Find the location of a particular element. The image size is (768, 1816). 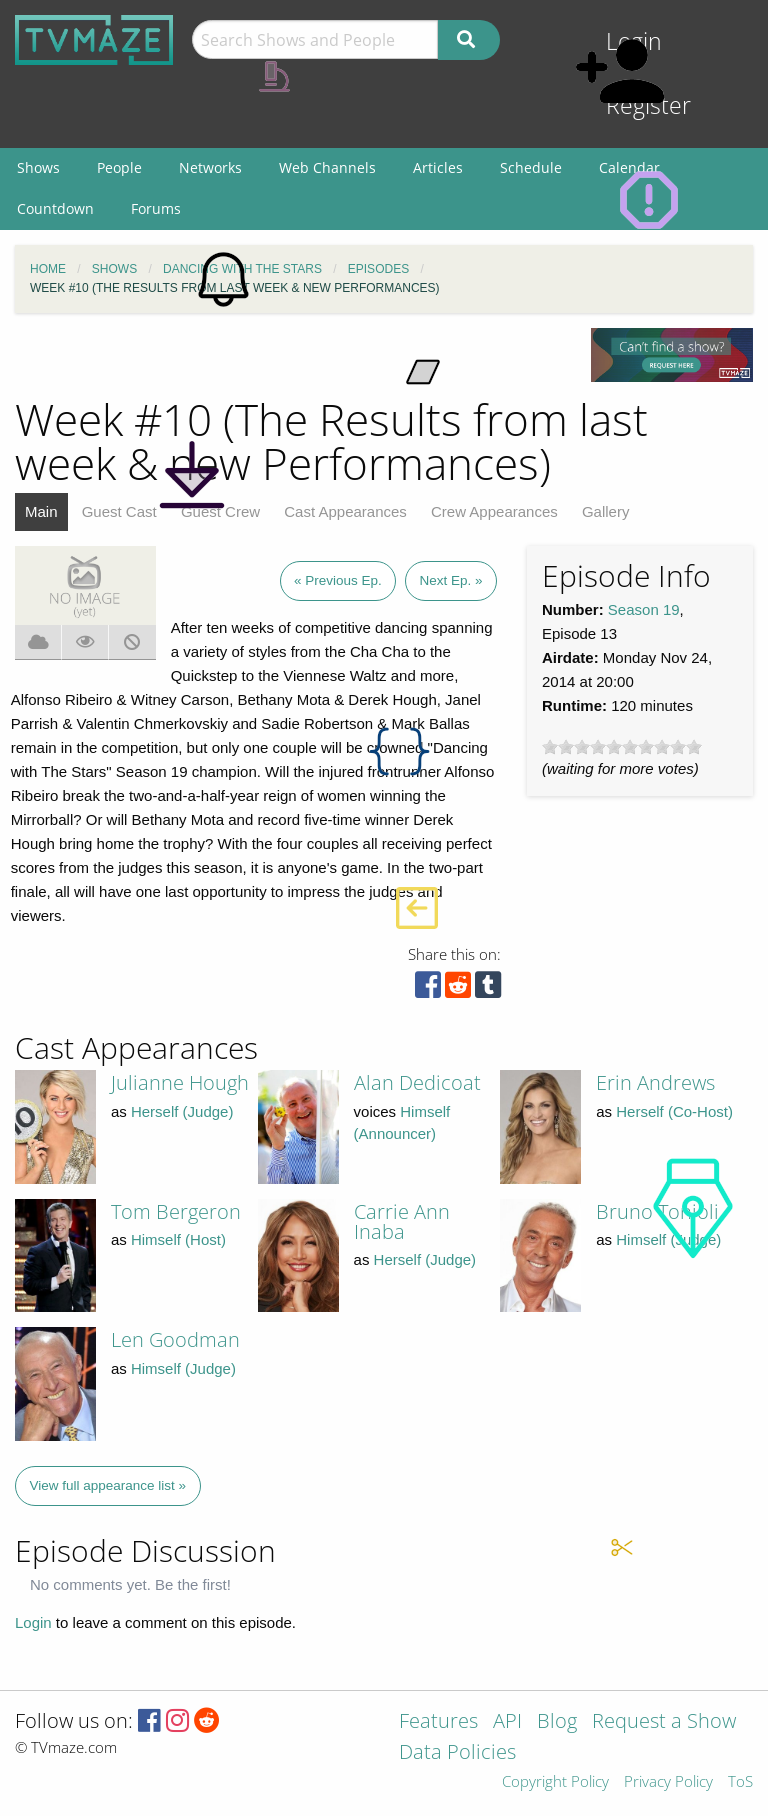

access drawing or illustration tools is located at coordinates (693, 1205).